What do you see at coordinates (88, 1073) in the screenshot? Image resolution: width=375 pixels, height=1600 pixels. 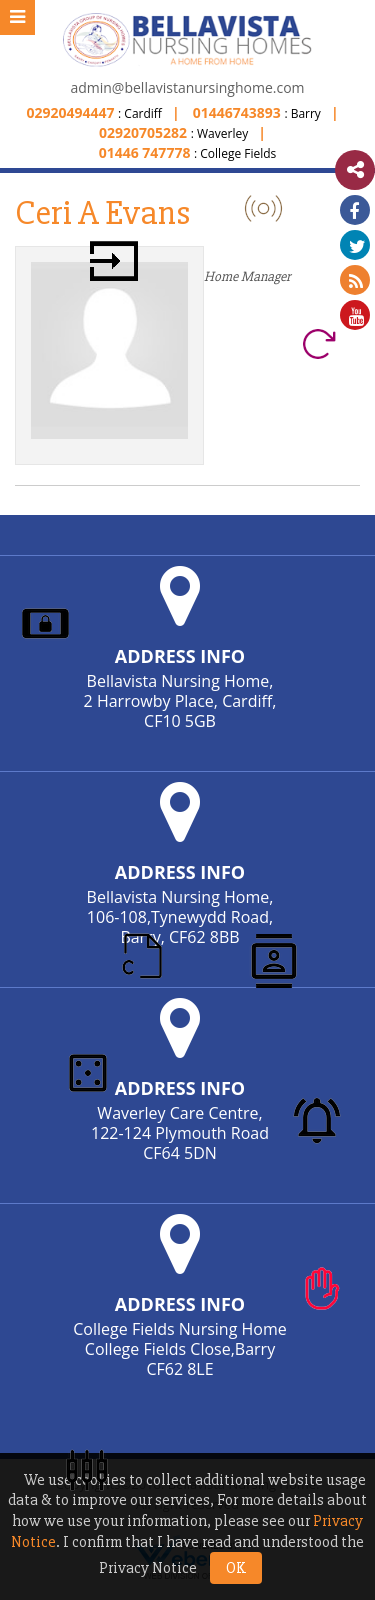 I see `access casino or gambling games` at bounding box center [88, 1073].